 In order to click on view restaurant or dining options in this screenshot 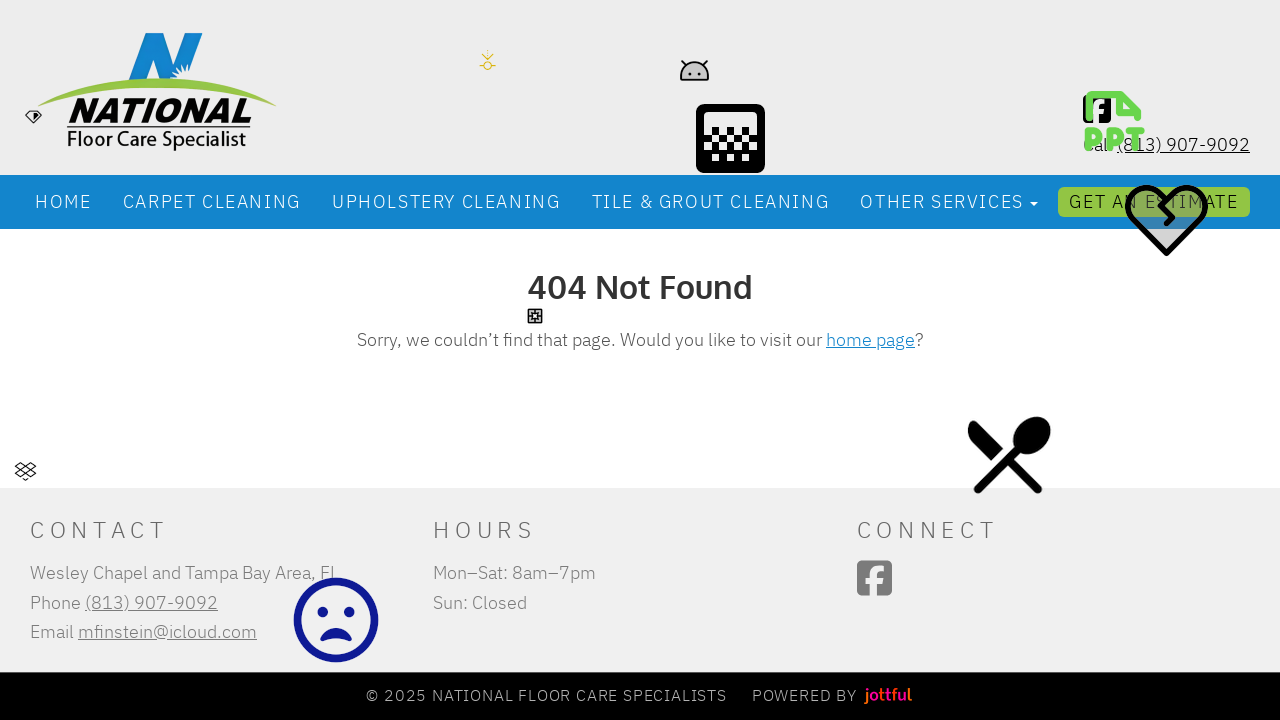, I will do `click(1008, 455)`.